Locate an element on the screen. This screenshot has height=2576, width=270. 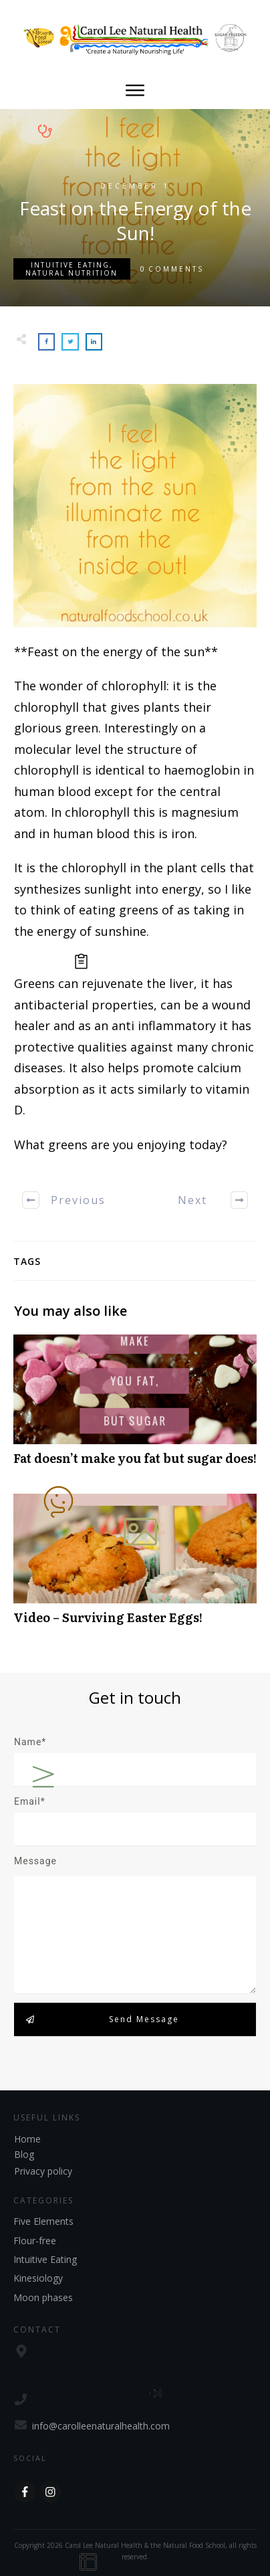
indicates a value is greater than or equal to a threshold is located at coordinates (43, 1777).